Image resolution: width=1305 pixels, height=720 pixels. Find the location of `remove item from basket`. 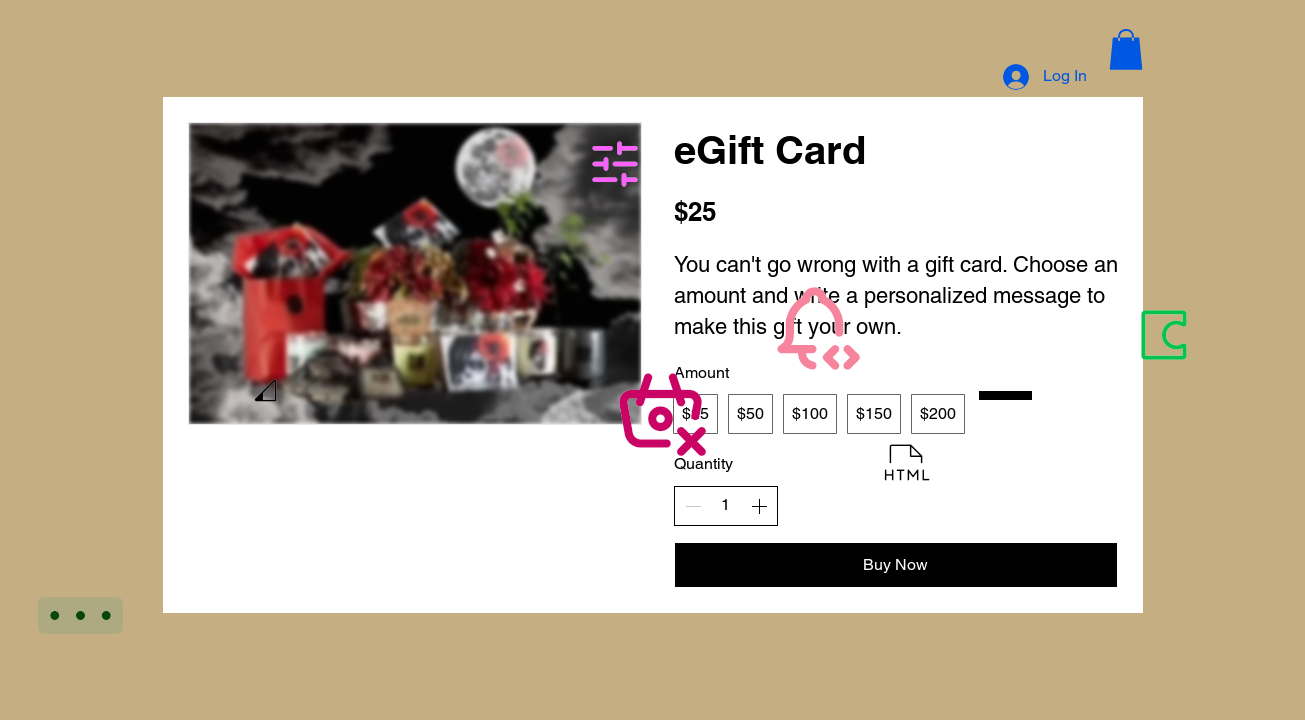

remove item from basket is located at coordinates (660, 410).